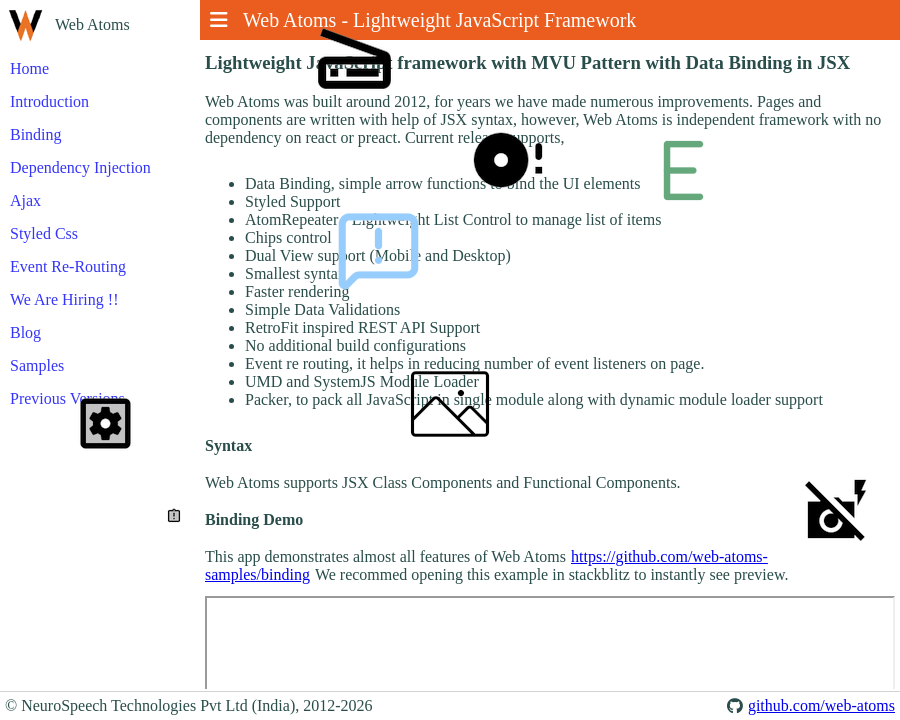 The image size is (900, 720). Describe the element at coordinates (378, 249) in the screenshot. I see `message contains a warning or alert` at that location.